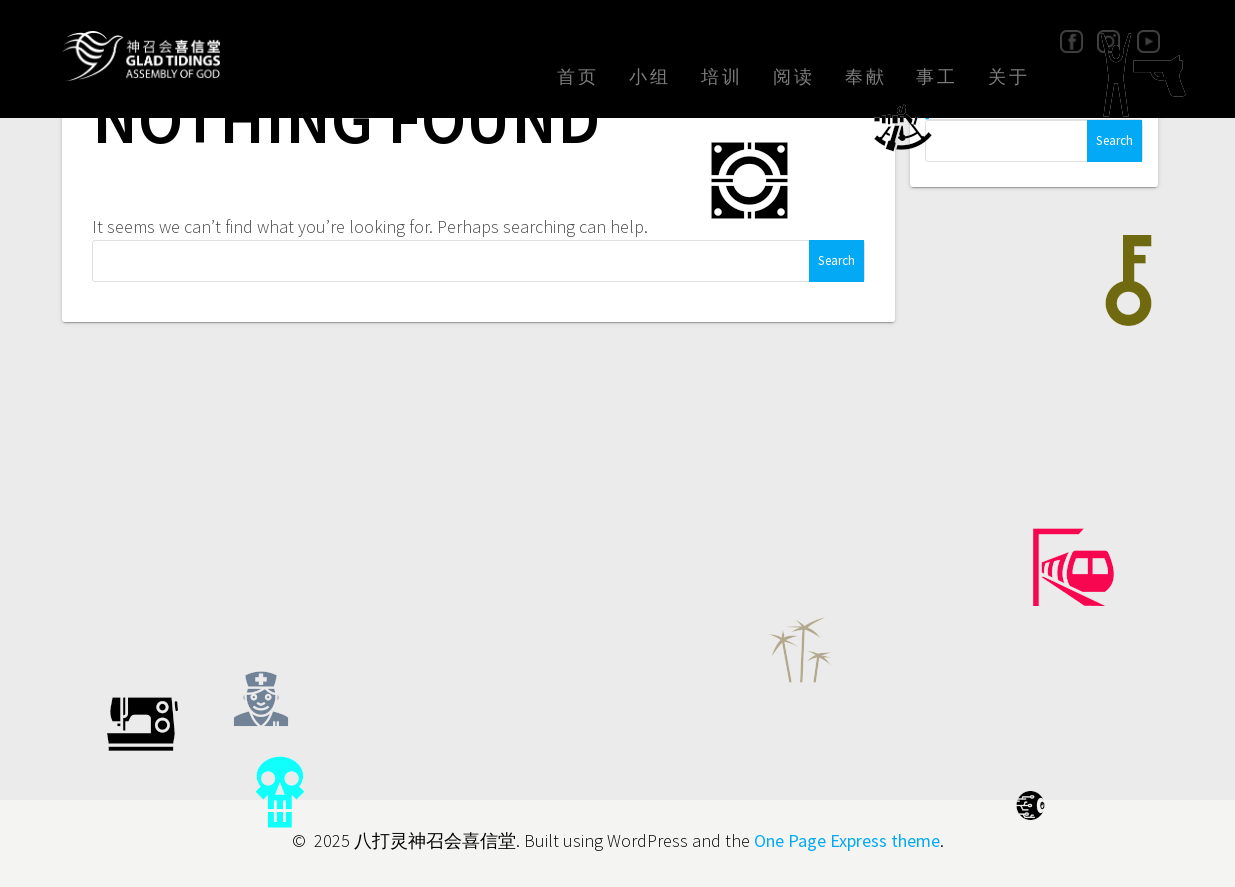 This screenshot has height=887, width=1235. Describe the element at coordinates (1030, 805) in the screenshot. I see `access cybernetic or augmentation settings` at that location.